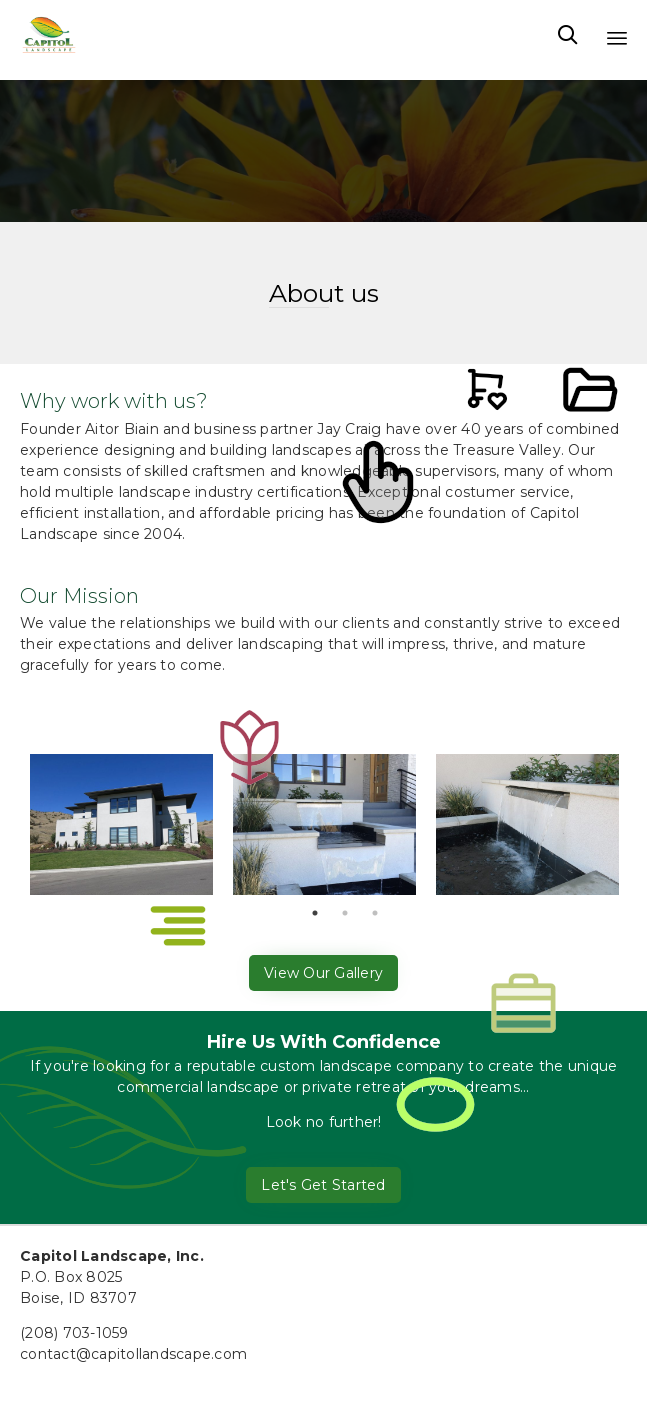 The height and width of the screenshot is (1421, 647). Describe the element at coordinates (178, 927) in the screenshot. I see `align text to the right` at that location.